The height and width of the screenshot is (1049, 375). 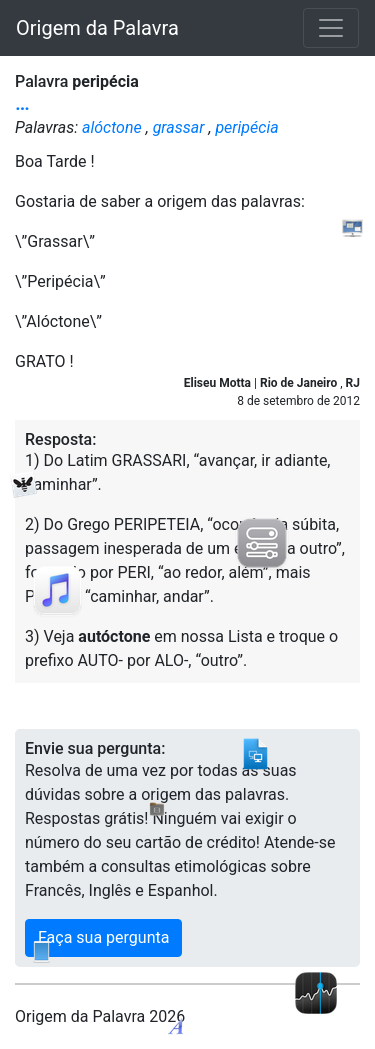 What do you see at coordinates (316, 993) in the screenshot?
I see `open the stocks app` at bounding box center [316, 993].